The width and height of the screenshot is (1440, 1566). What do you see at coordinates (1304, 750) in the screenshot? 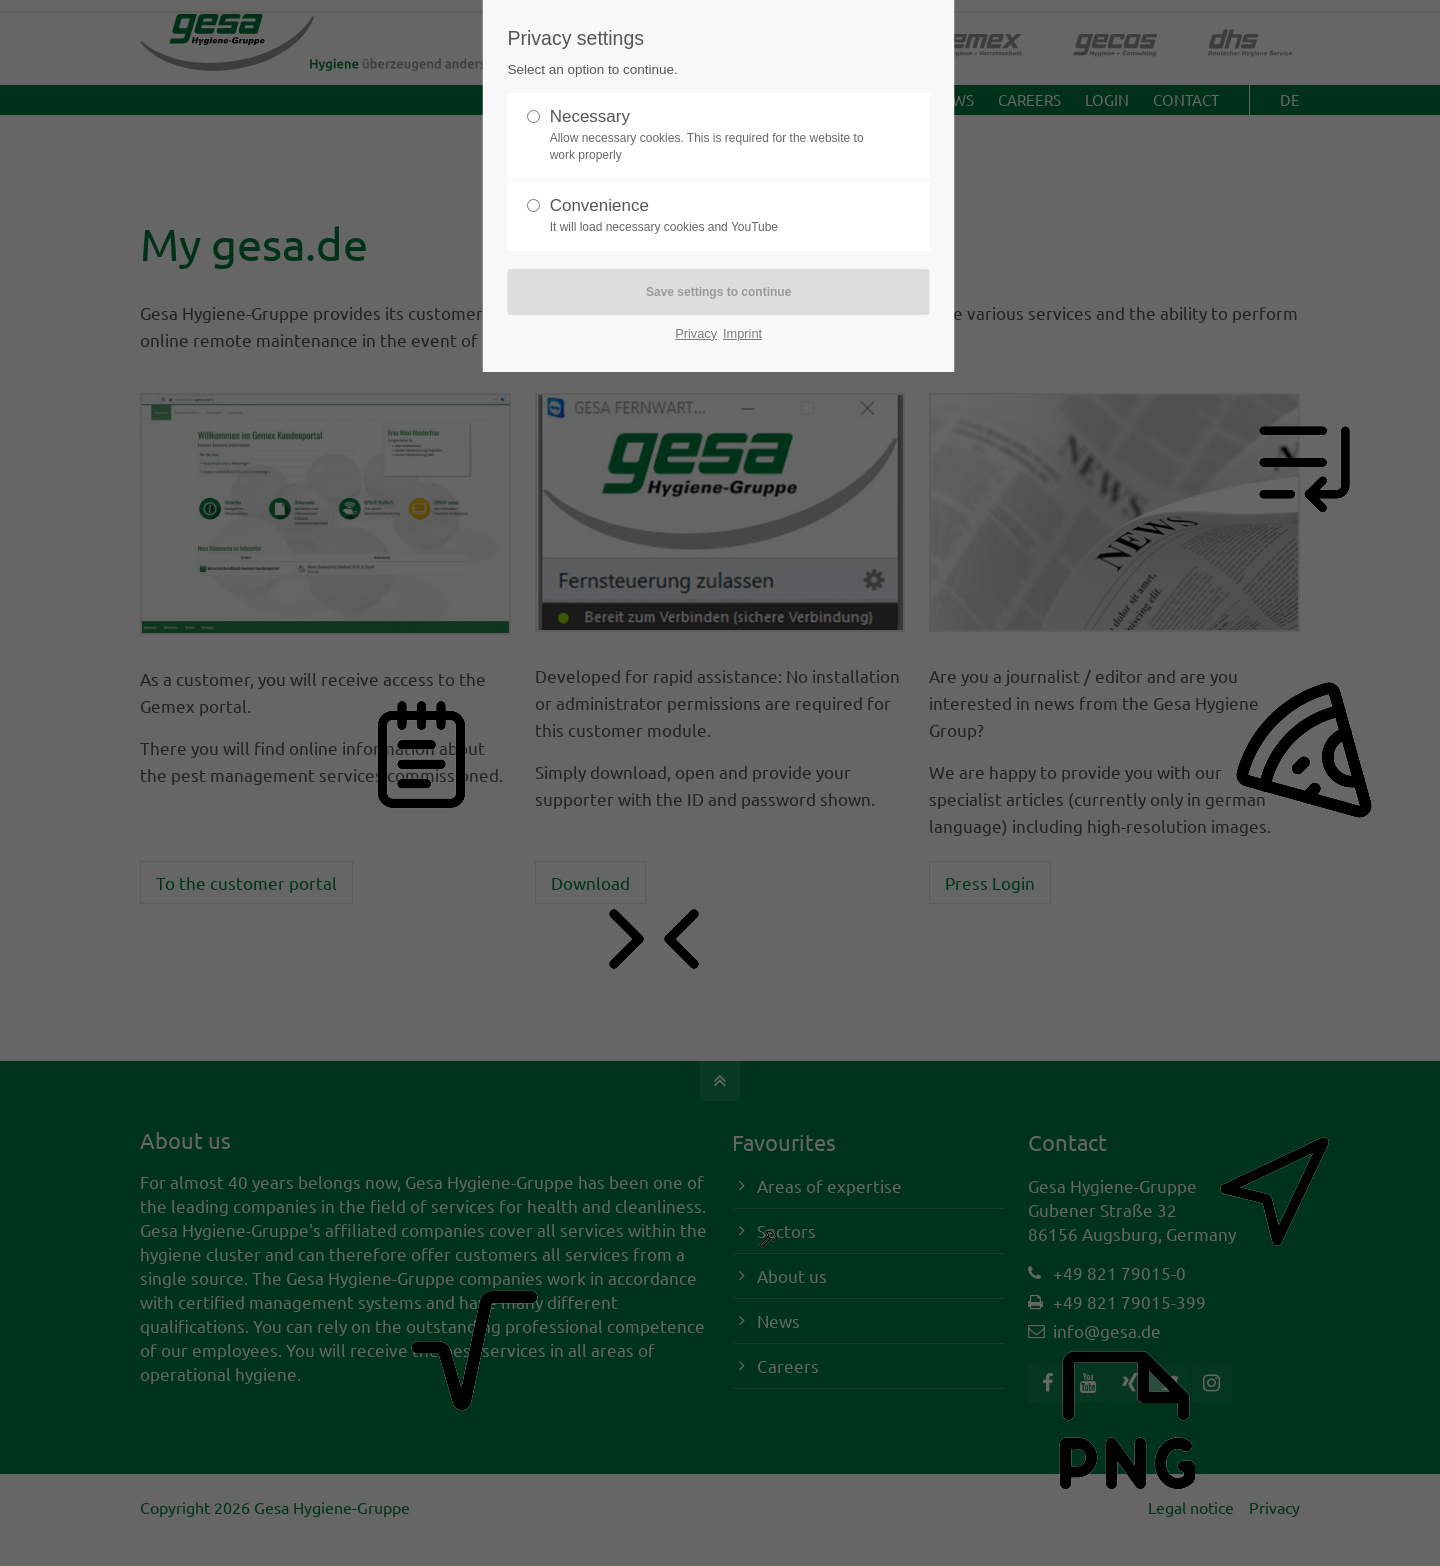
I see `order food or access food delivery` at bounding box center [1304, 750].